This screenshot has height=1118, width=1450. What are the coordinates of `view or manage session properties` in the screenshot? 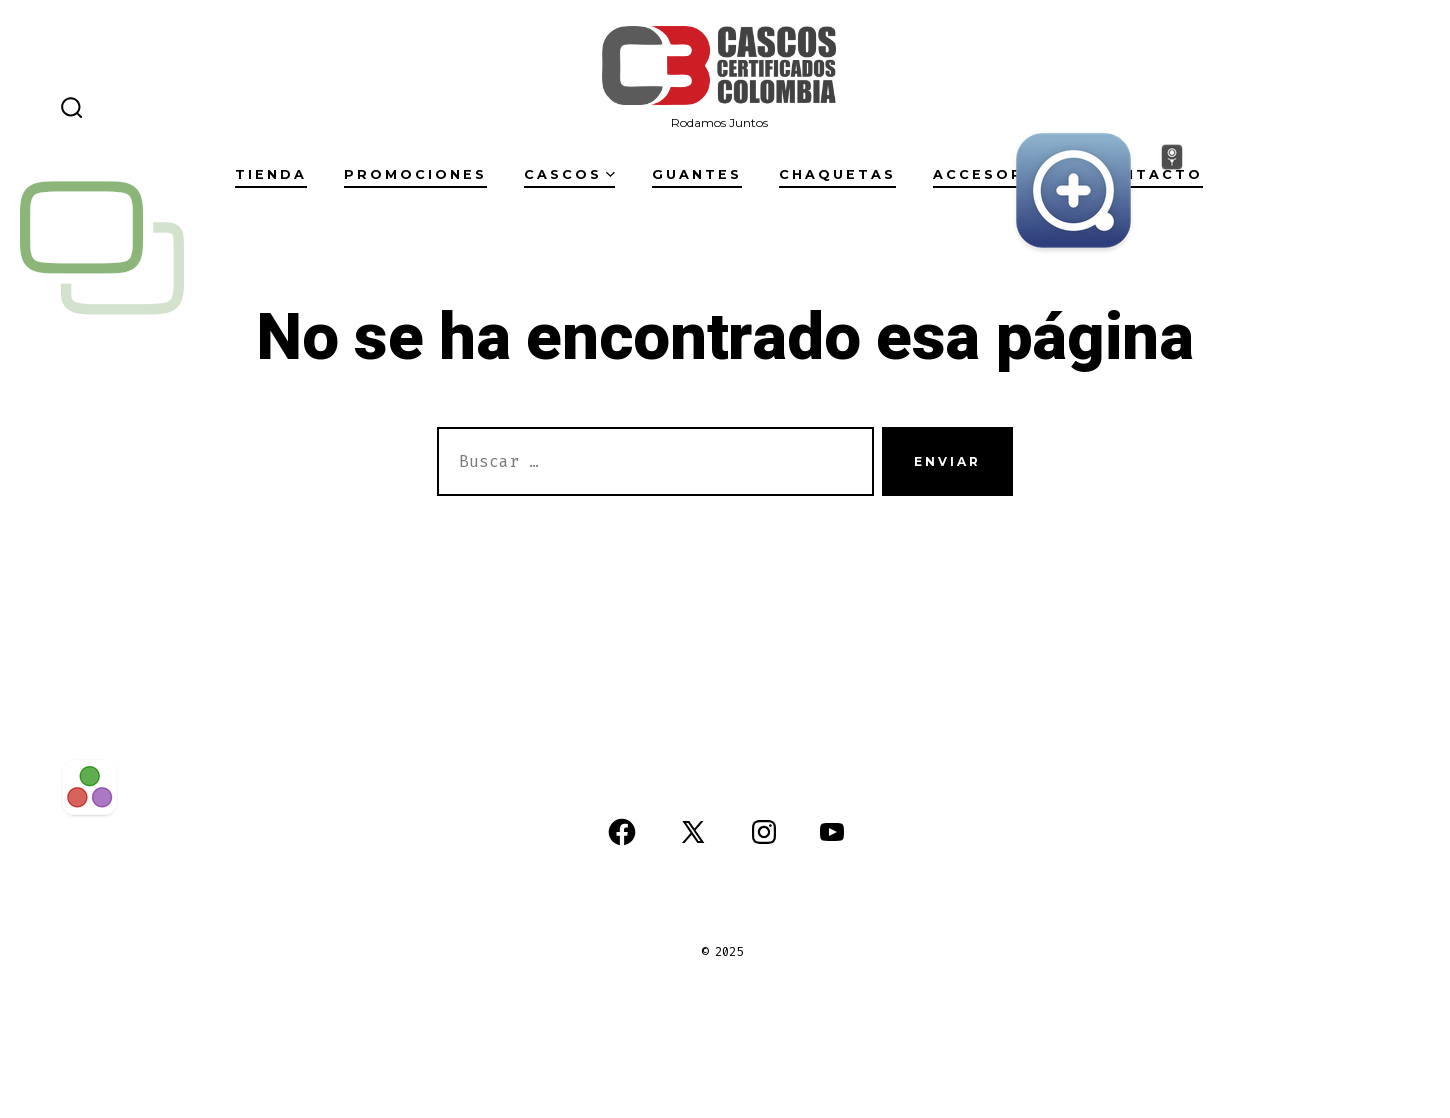 It's located at (102, 253).